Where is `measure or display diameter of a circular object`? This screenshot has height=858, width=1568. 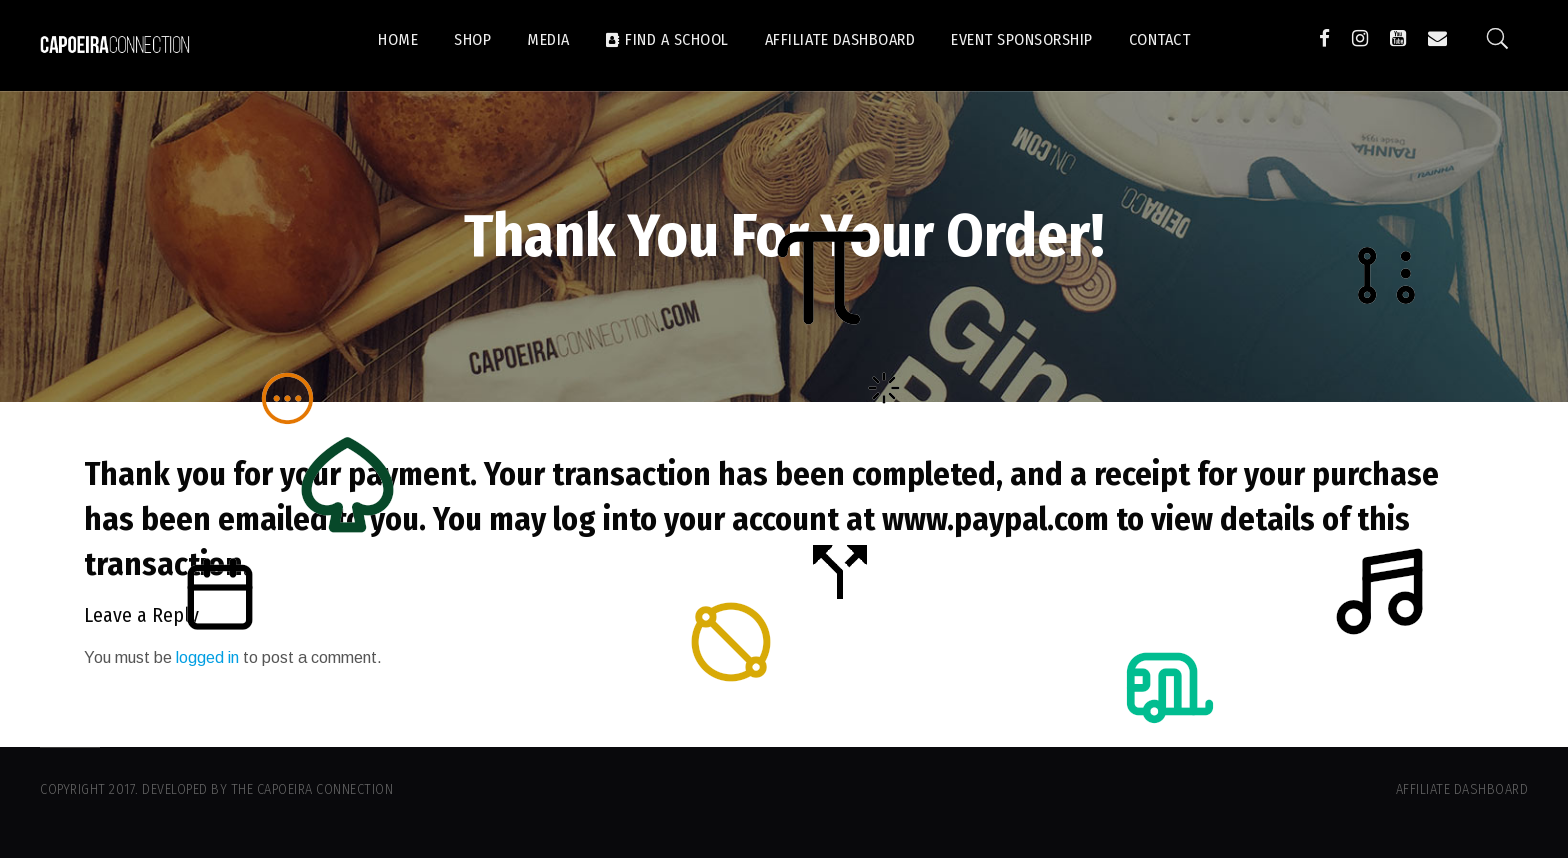
measure or display diameter of a circular object is located at coordinates (731, 642).